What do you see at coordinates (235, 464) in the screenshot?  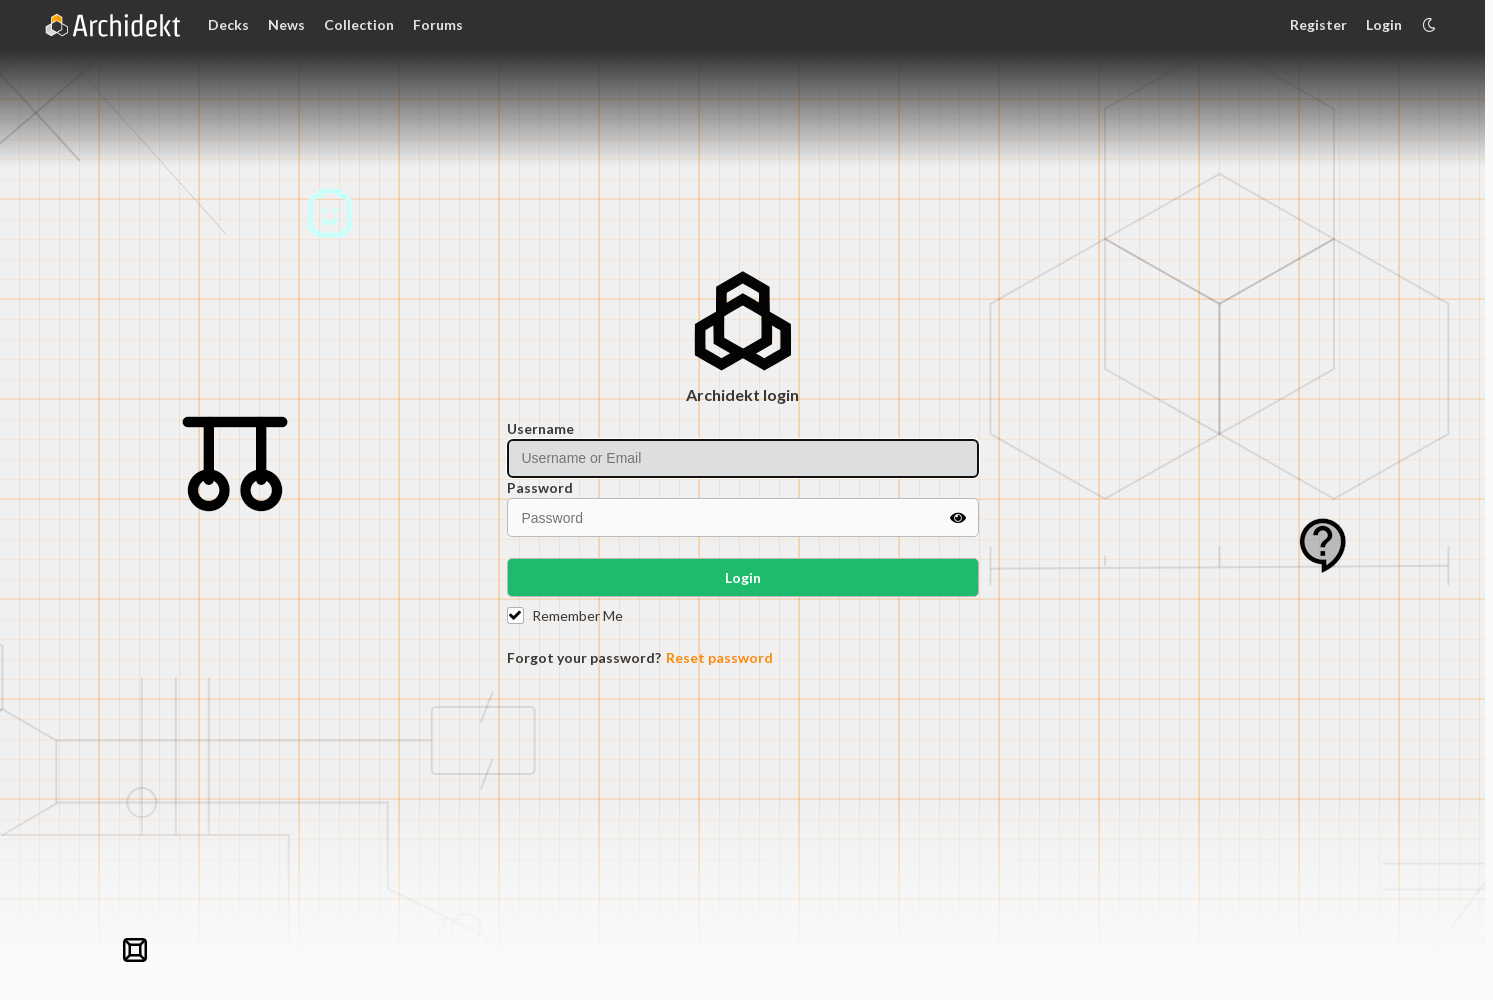 I see `gymnastics rings equipment indicator` at bounding box center [235, 464].